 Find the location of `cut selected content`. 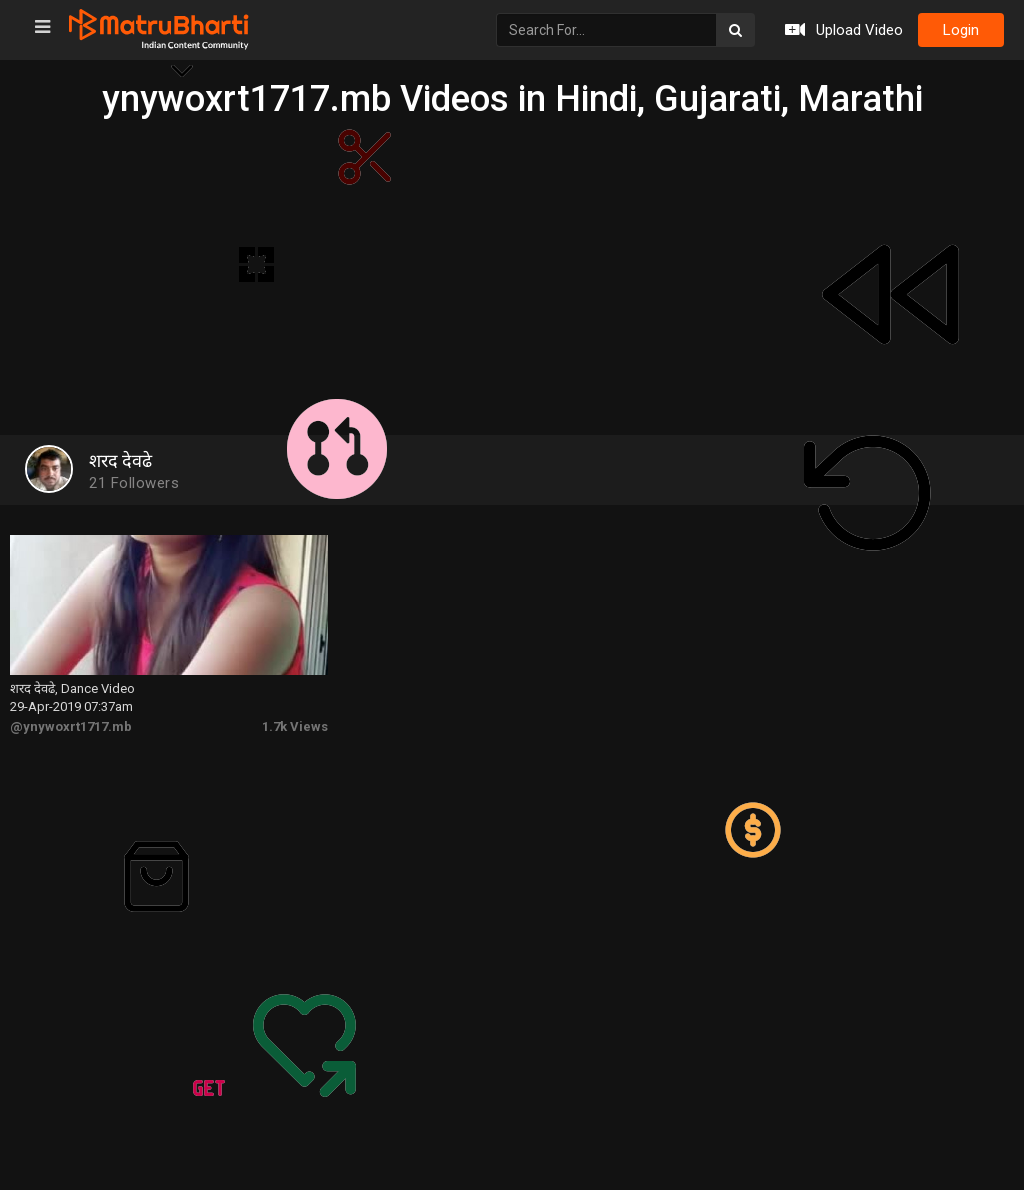

cut selected content is located at coordinates (366, 157).